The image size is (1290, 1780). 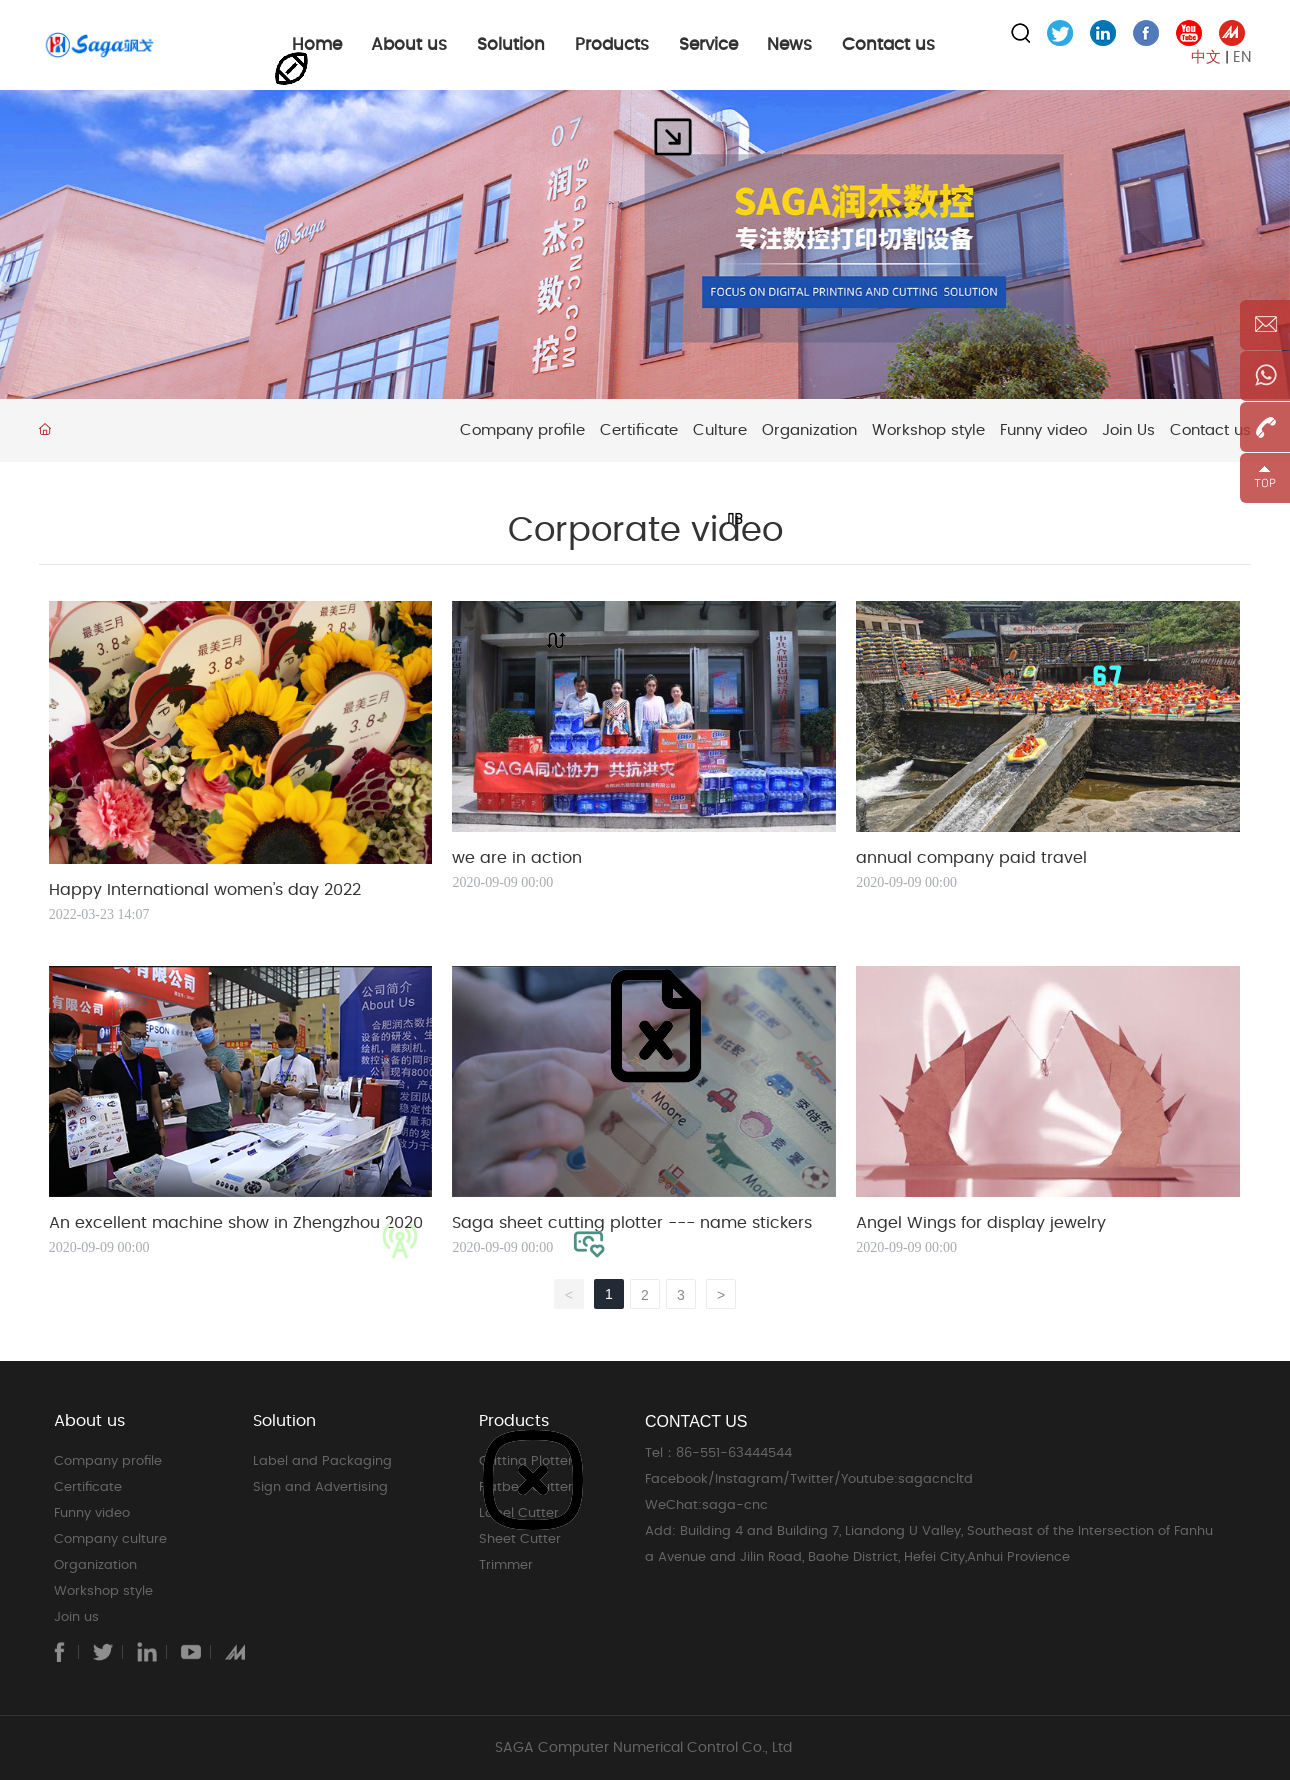 What do you see at coordinates (291, 68) in the screenshot?
I see `view sports scores and updates` at bounding box center [291, 68].